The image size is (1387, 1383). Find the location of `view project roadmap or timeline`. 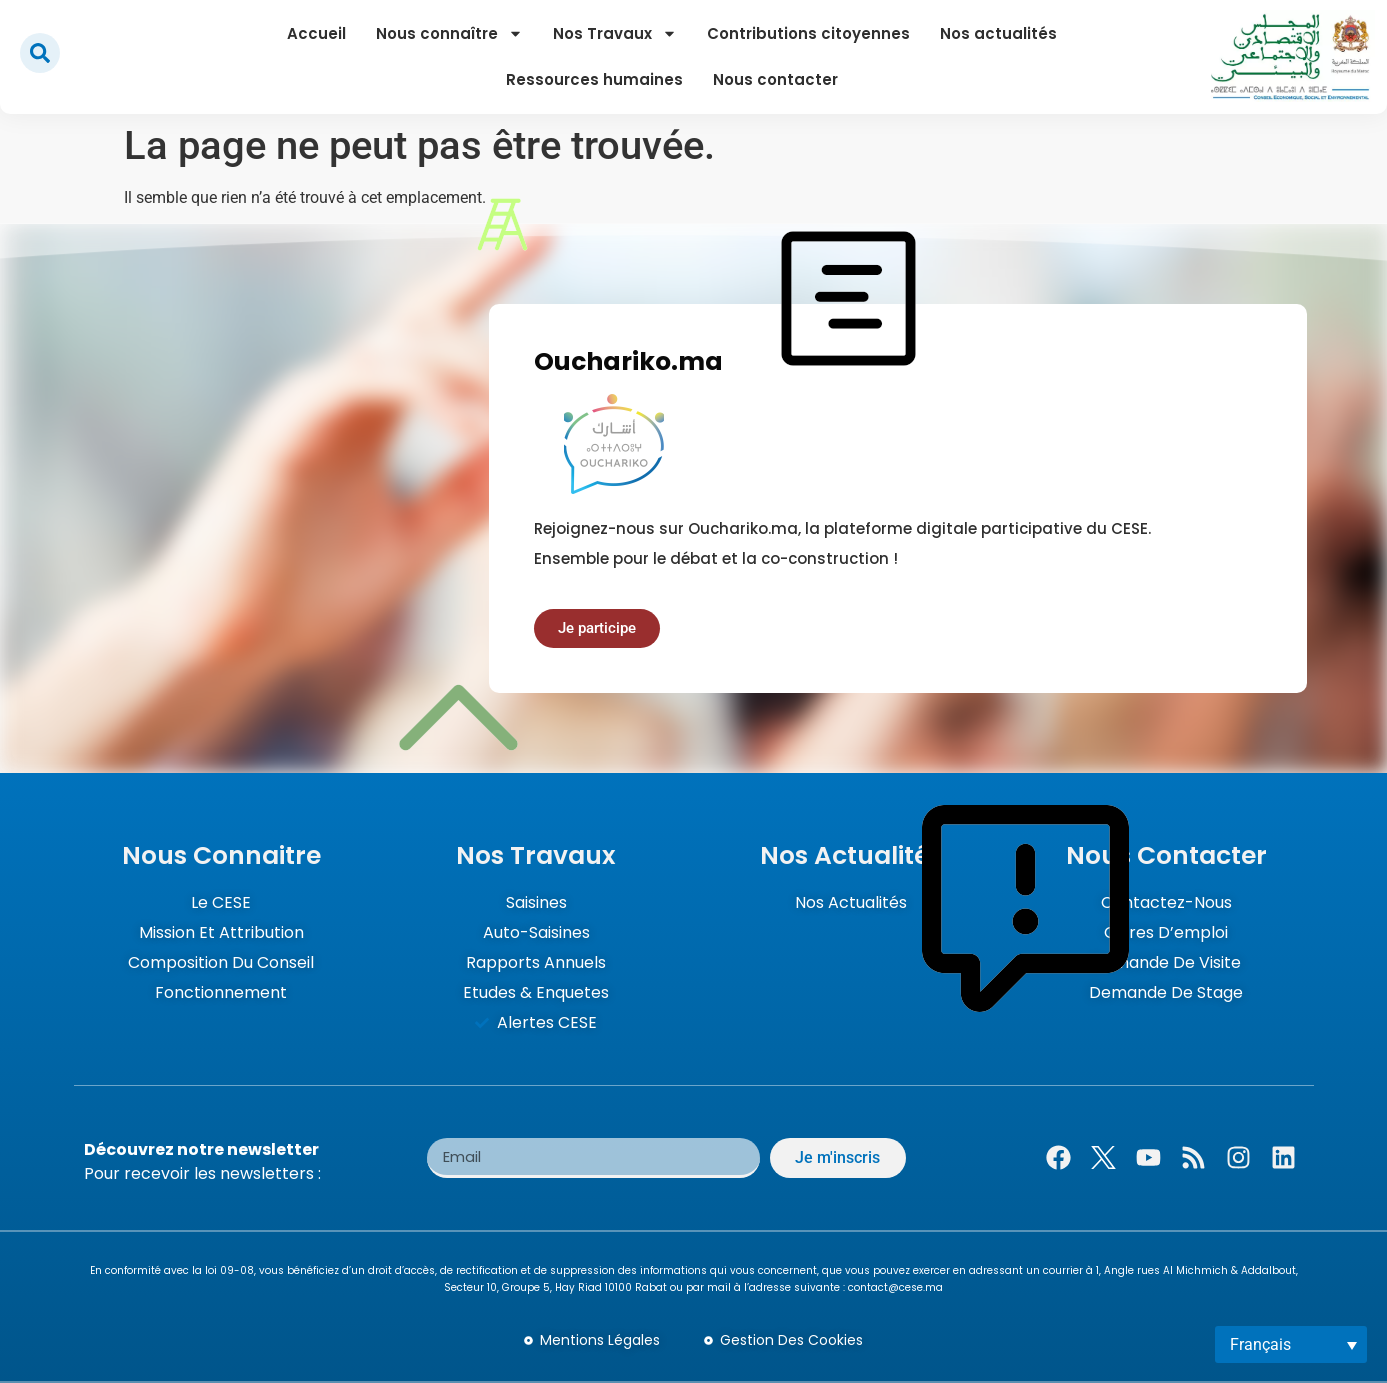

view project roadmap or timeline is located at coordinates (848, 298).